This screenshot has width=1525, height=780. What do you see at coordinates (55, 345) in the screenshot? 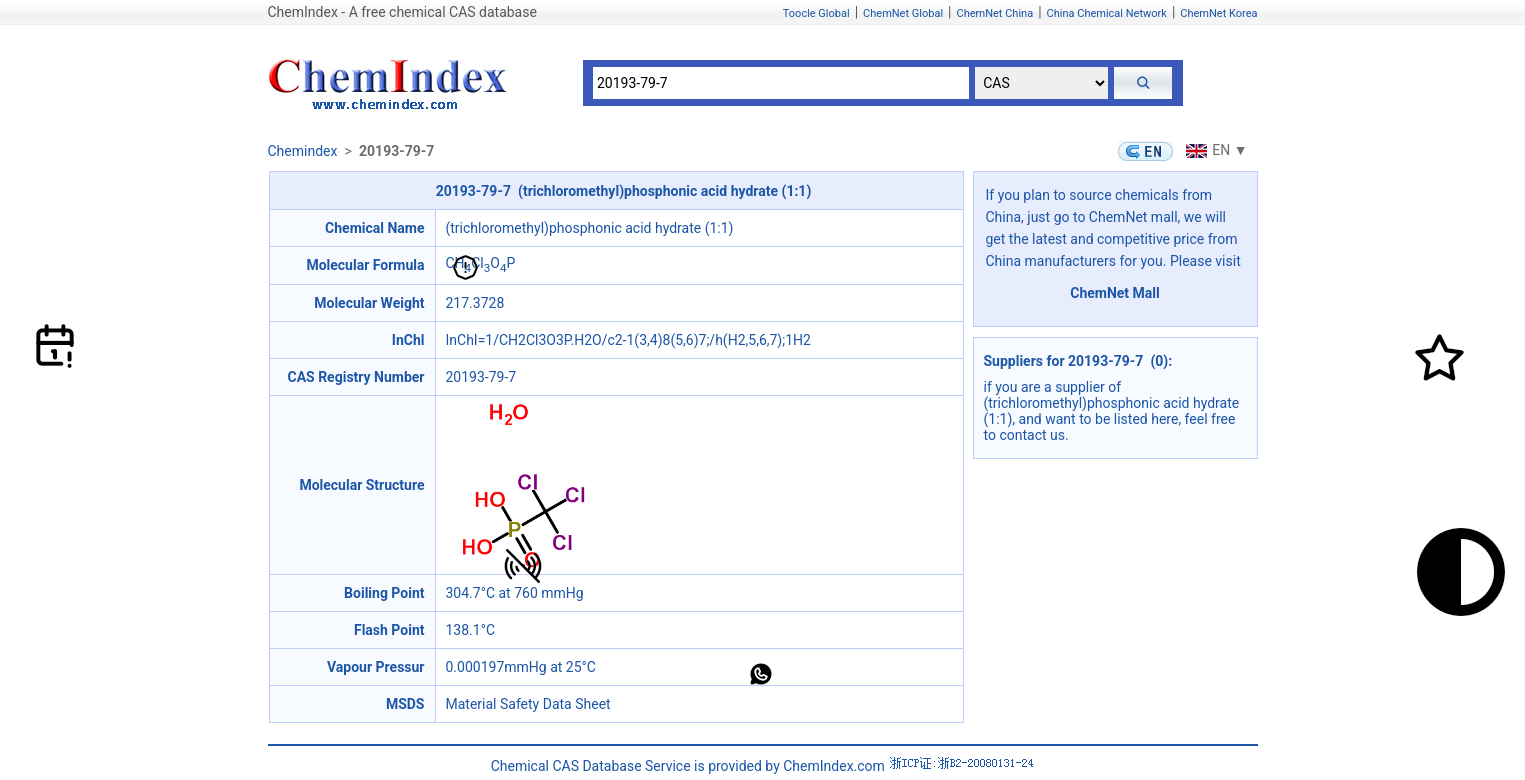
I see `calendar event requiring attention` at bounding box center [55, 345].